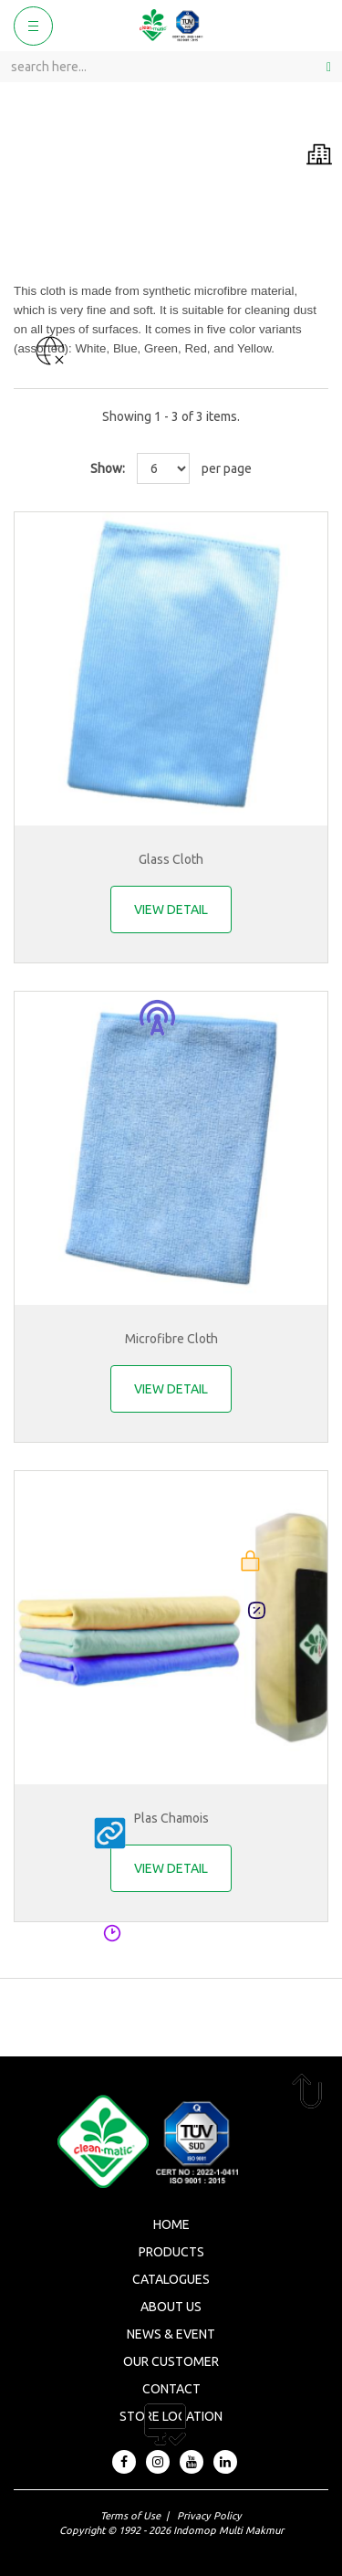 This screenshot has height=2576, width=342. I want to click on no internet connection, so click(50, 351).